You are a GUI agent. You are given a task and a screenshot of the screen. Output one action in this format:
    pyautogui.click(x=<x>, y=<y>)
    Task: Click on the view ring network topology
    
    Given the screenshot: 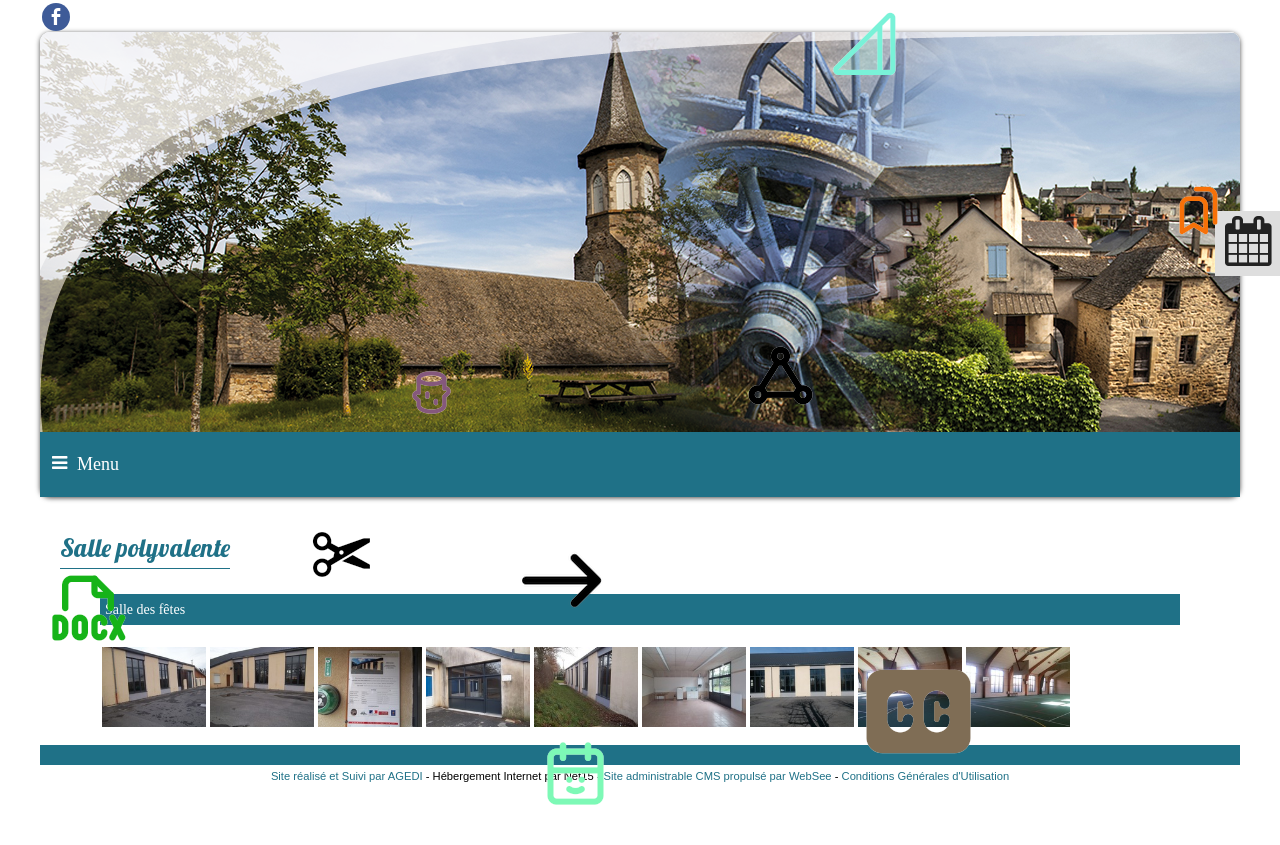 What is the action you would take?
    pyautogui.click(x=780, y=375)
    